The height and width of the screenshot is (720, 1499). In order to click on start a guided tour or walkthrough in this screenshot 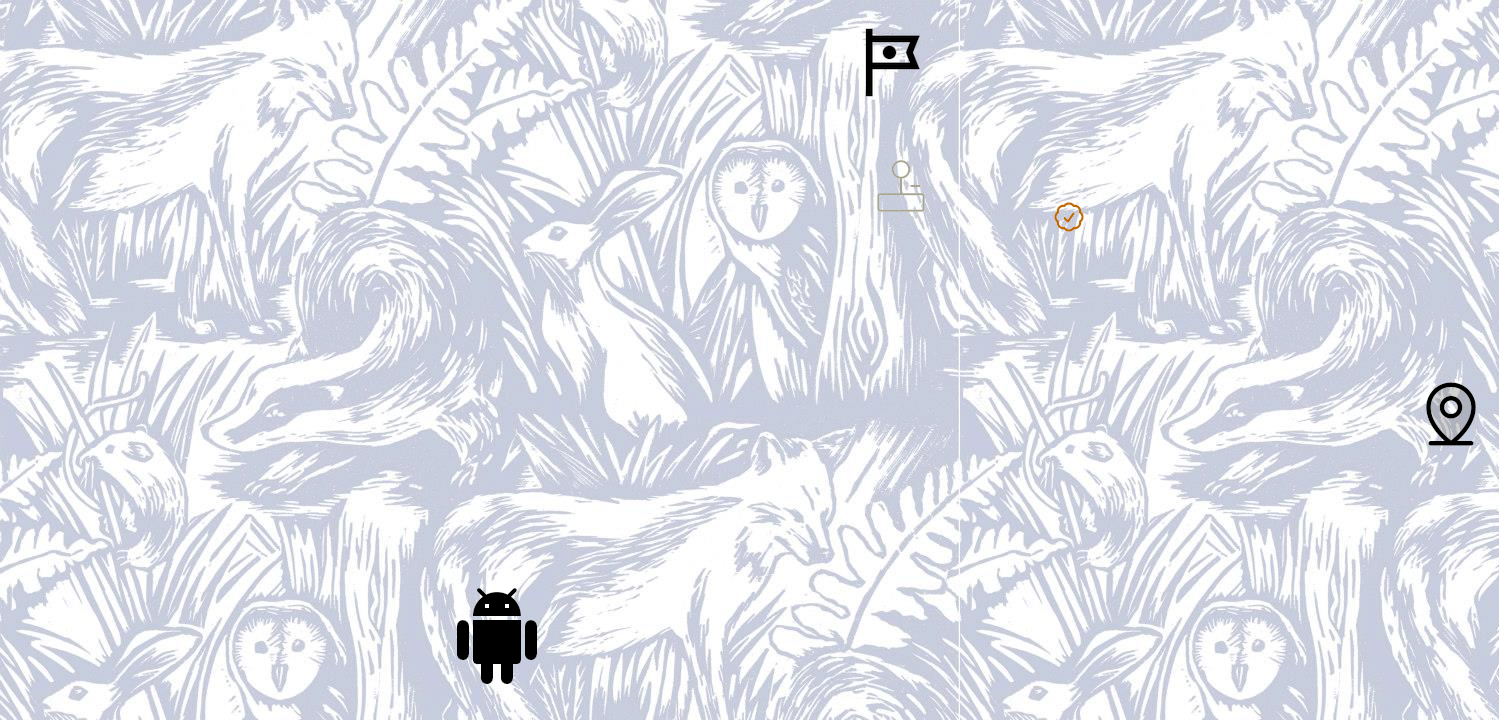, I will do `click(889, 62)`.